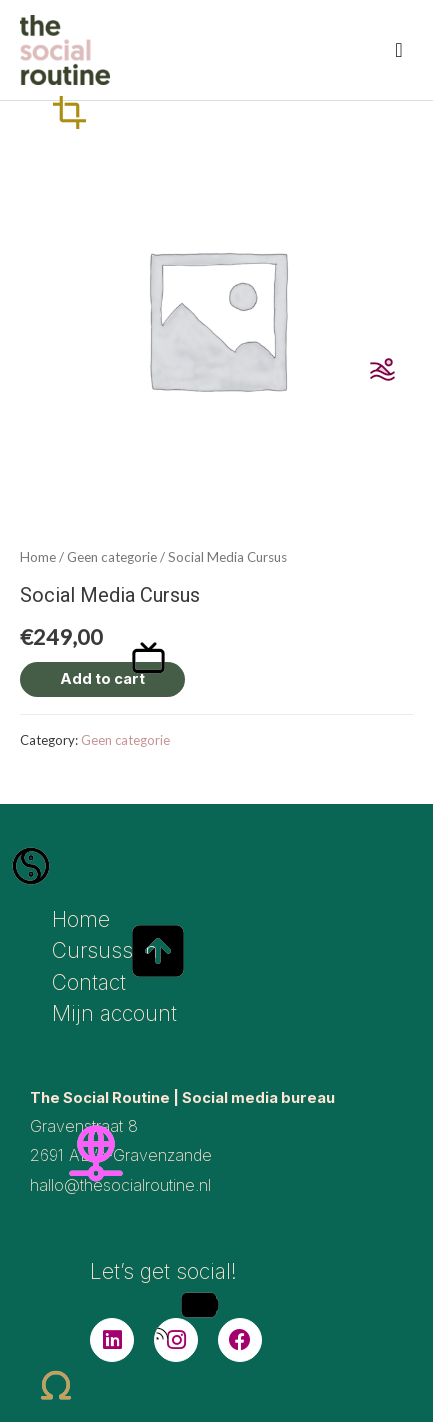 Image resolution: width=433 pixels, height=1422 pixels. I want to click on subscribe to an RSS feed, so click(162, 1333).